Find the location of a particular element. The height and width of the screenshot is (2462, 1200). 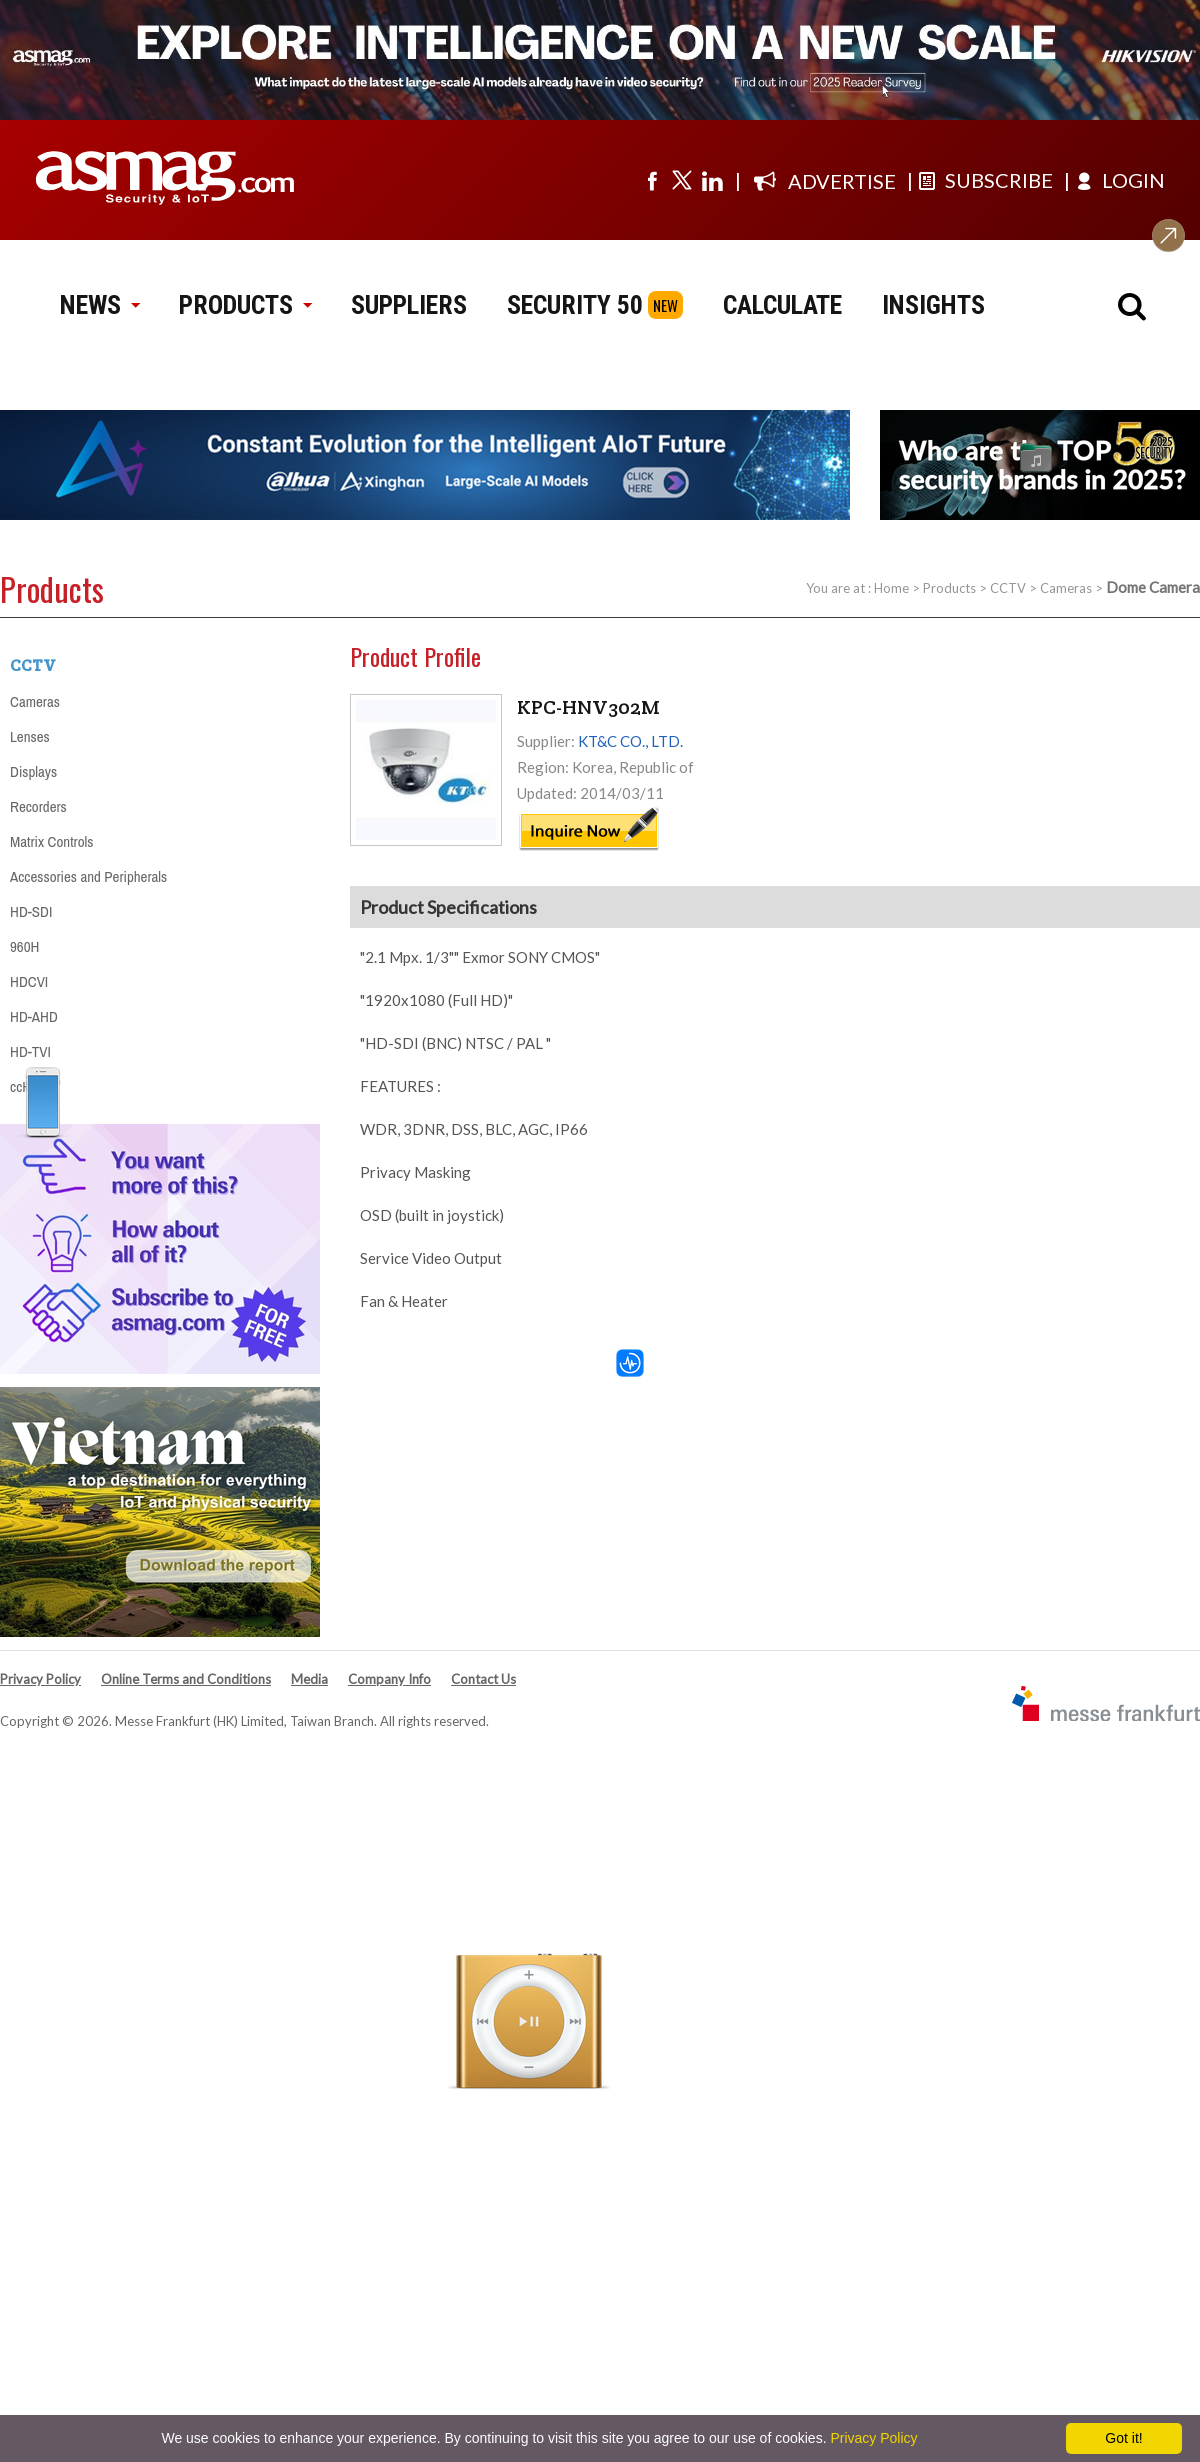

indicates a connected iPhone device is located at coordinates (43, 1103).